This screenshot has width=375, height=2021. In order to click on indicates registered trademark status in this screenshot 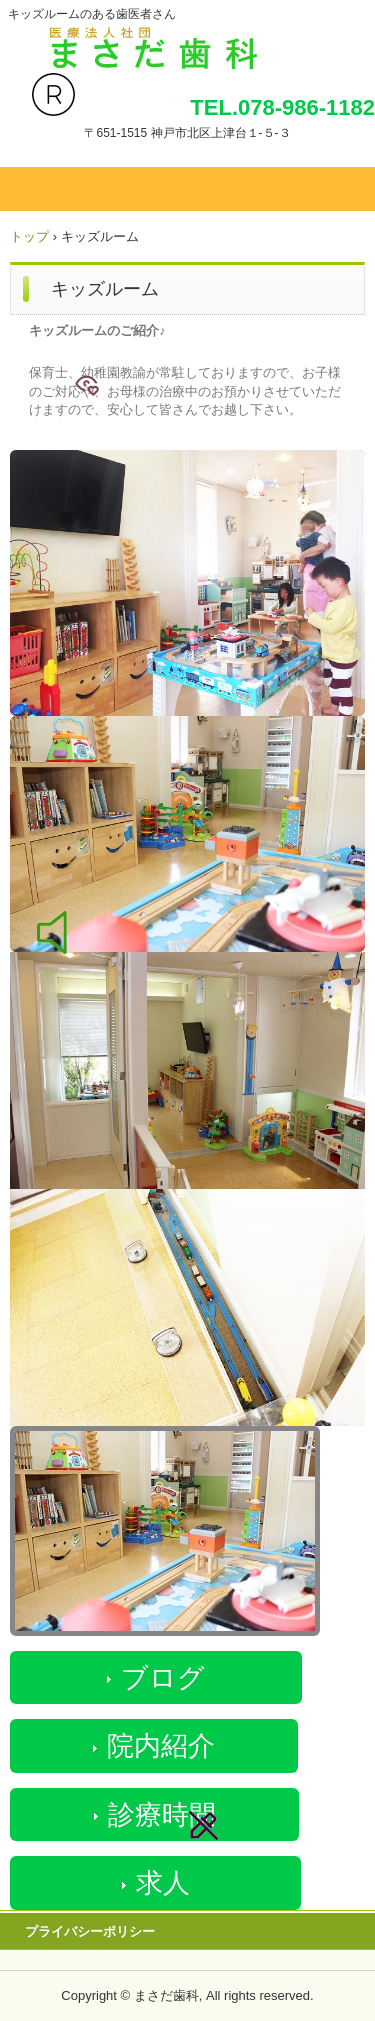, I will do `click(53, 94)`.